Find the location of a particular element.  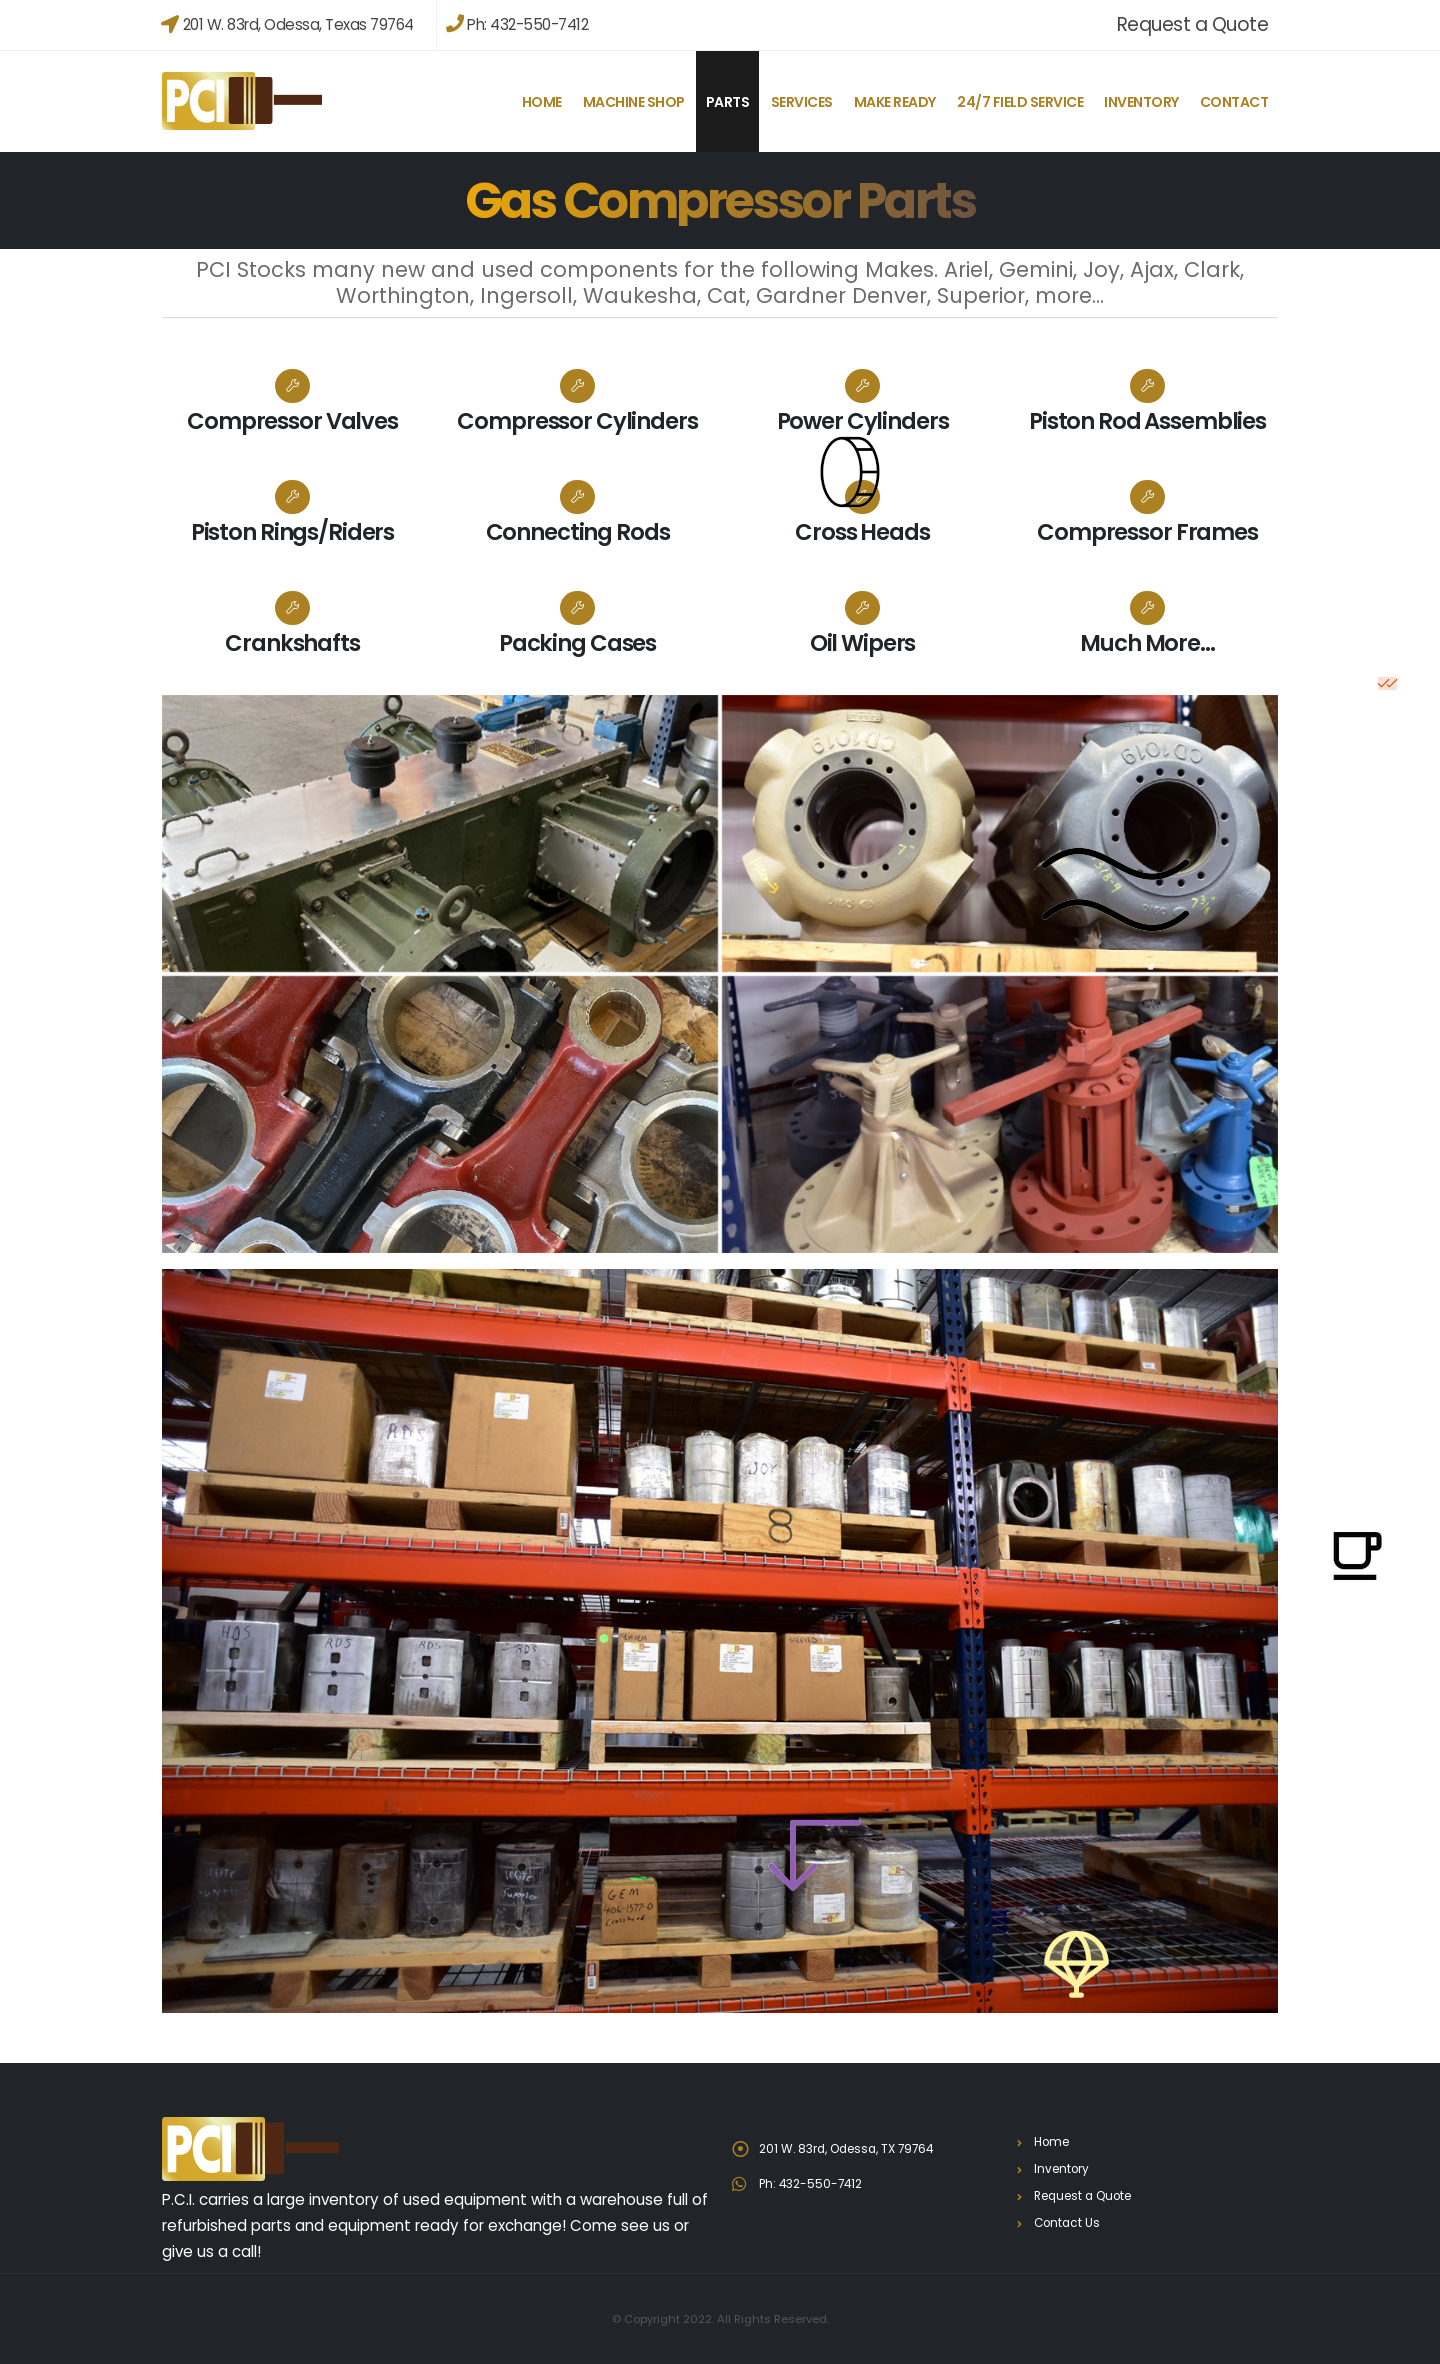

access emergency or backup recovery options is located at coordinates (1076, 1965).